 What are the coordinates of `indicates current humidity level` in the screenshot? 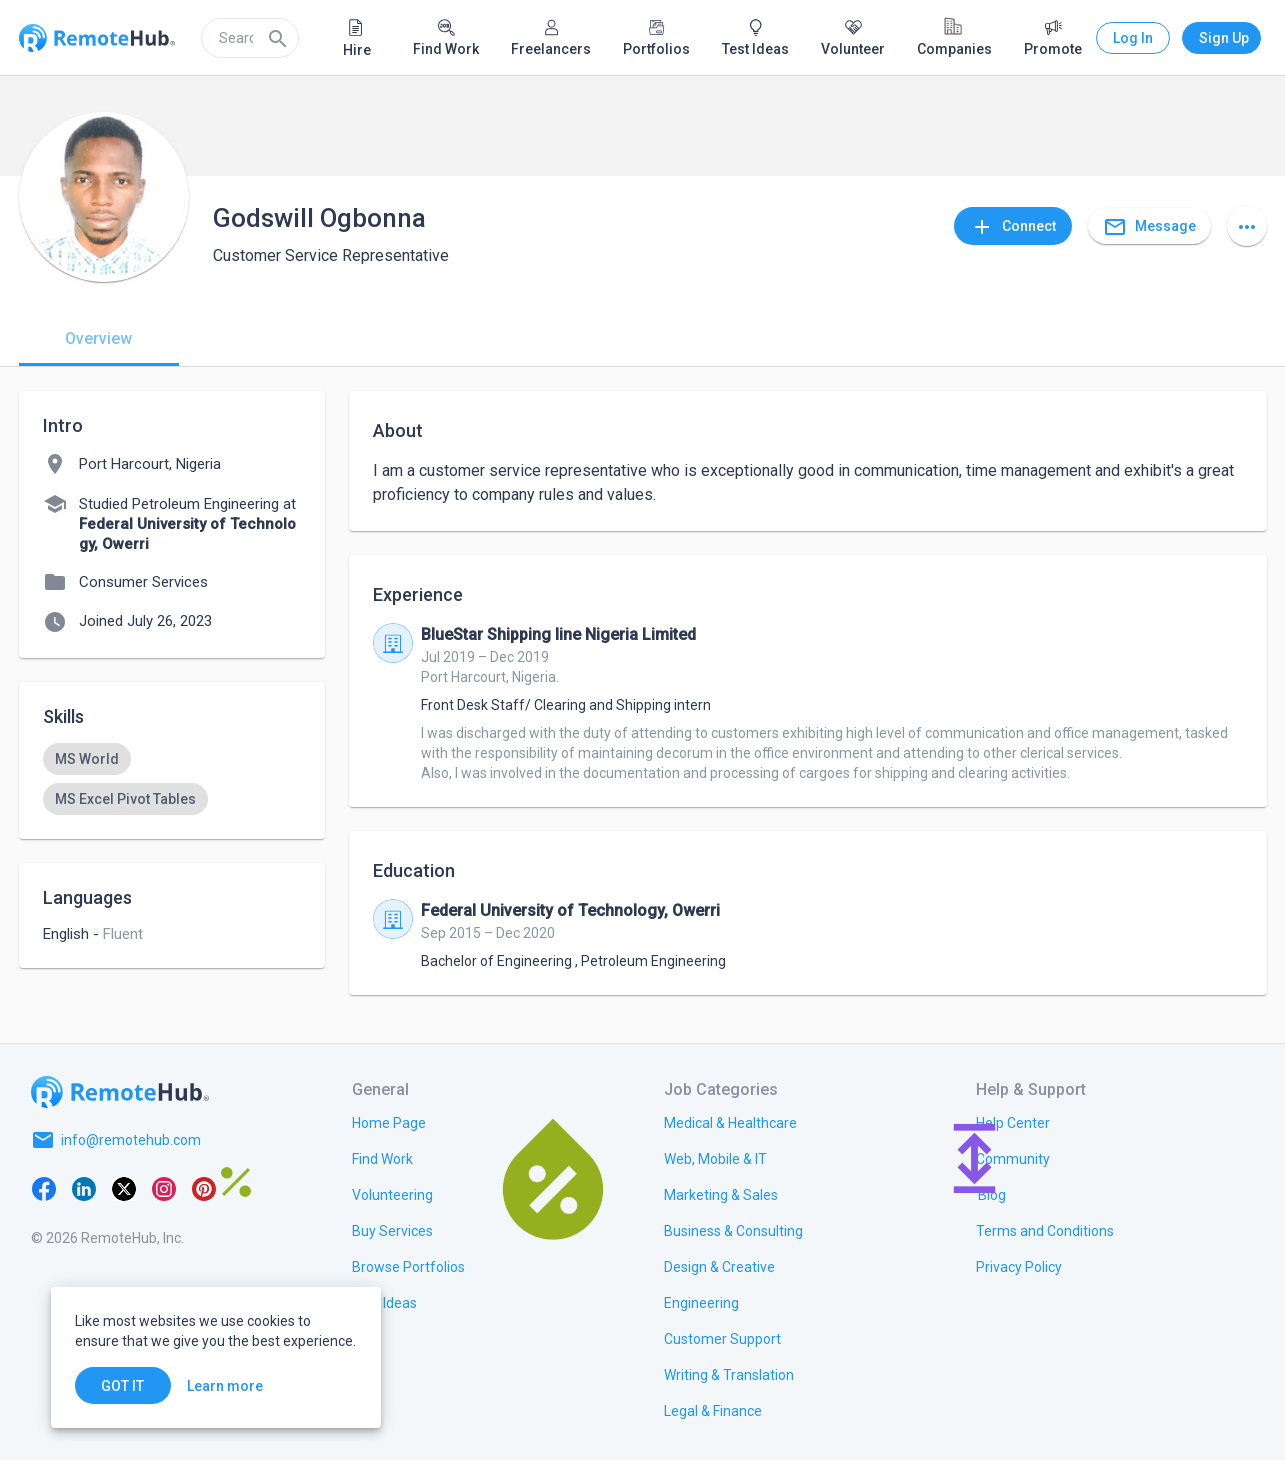 It's located at (553, 1184).